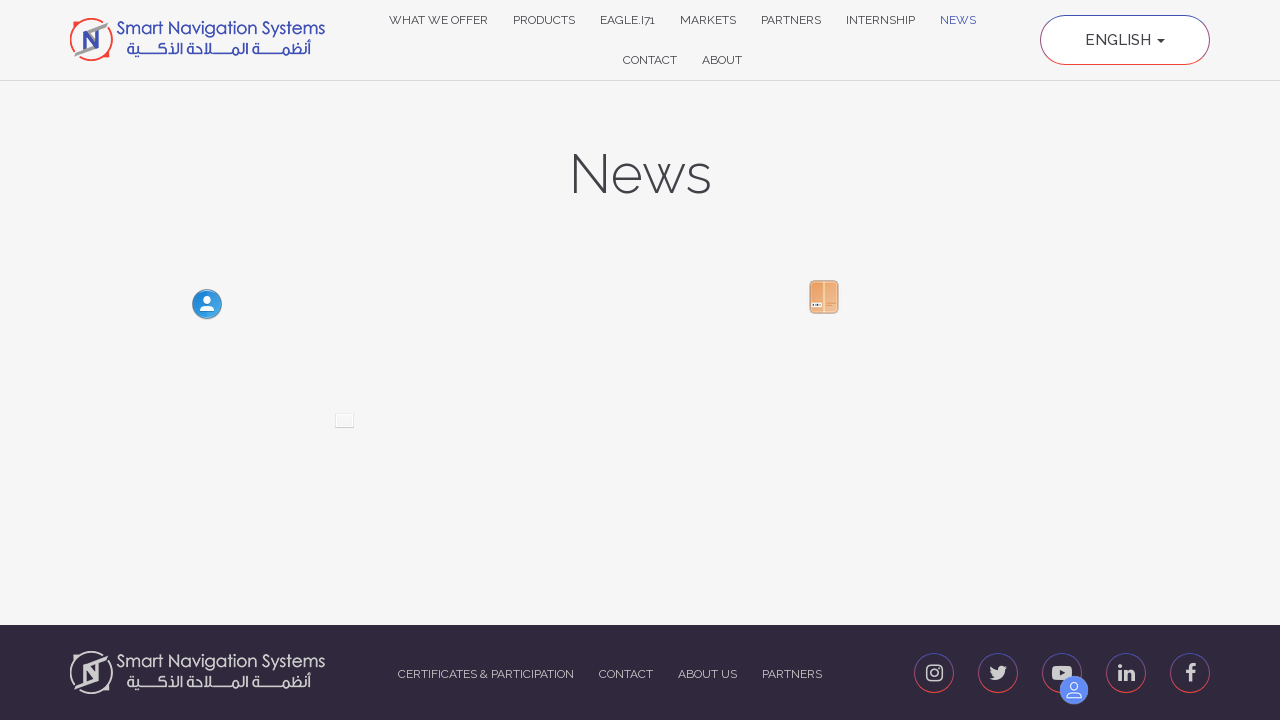 This screenshot has width=1280, height=720. I want to click on generic bluetooth device placeholder, so click(344, 420).